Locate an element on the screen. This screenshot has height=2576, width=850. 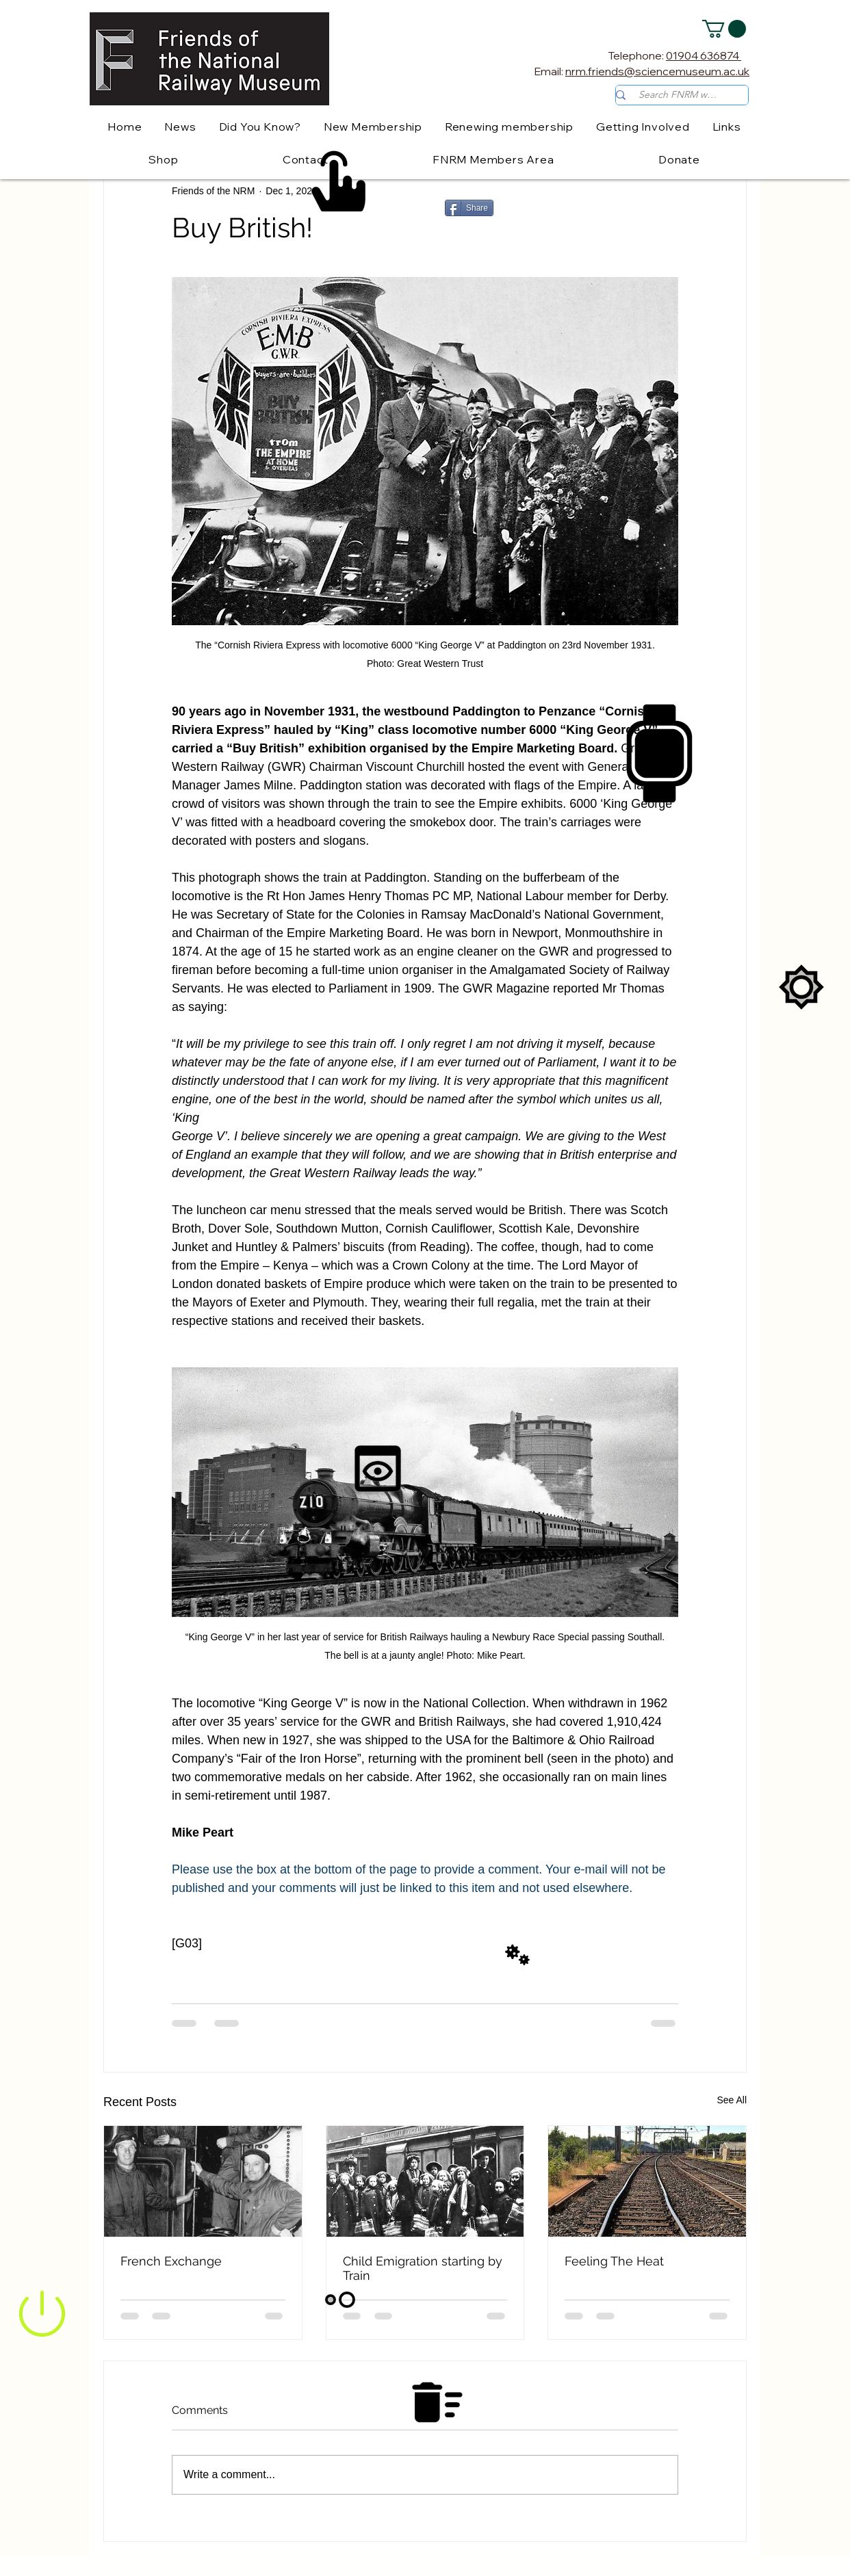
decrease screen brightness is located at coordinates (801, 987).